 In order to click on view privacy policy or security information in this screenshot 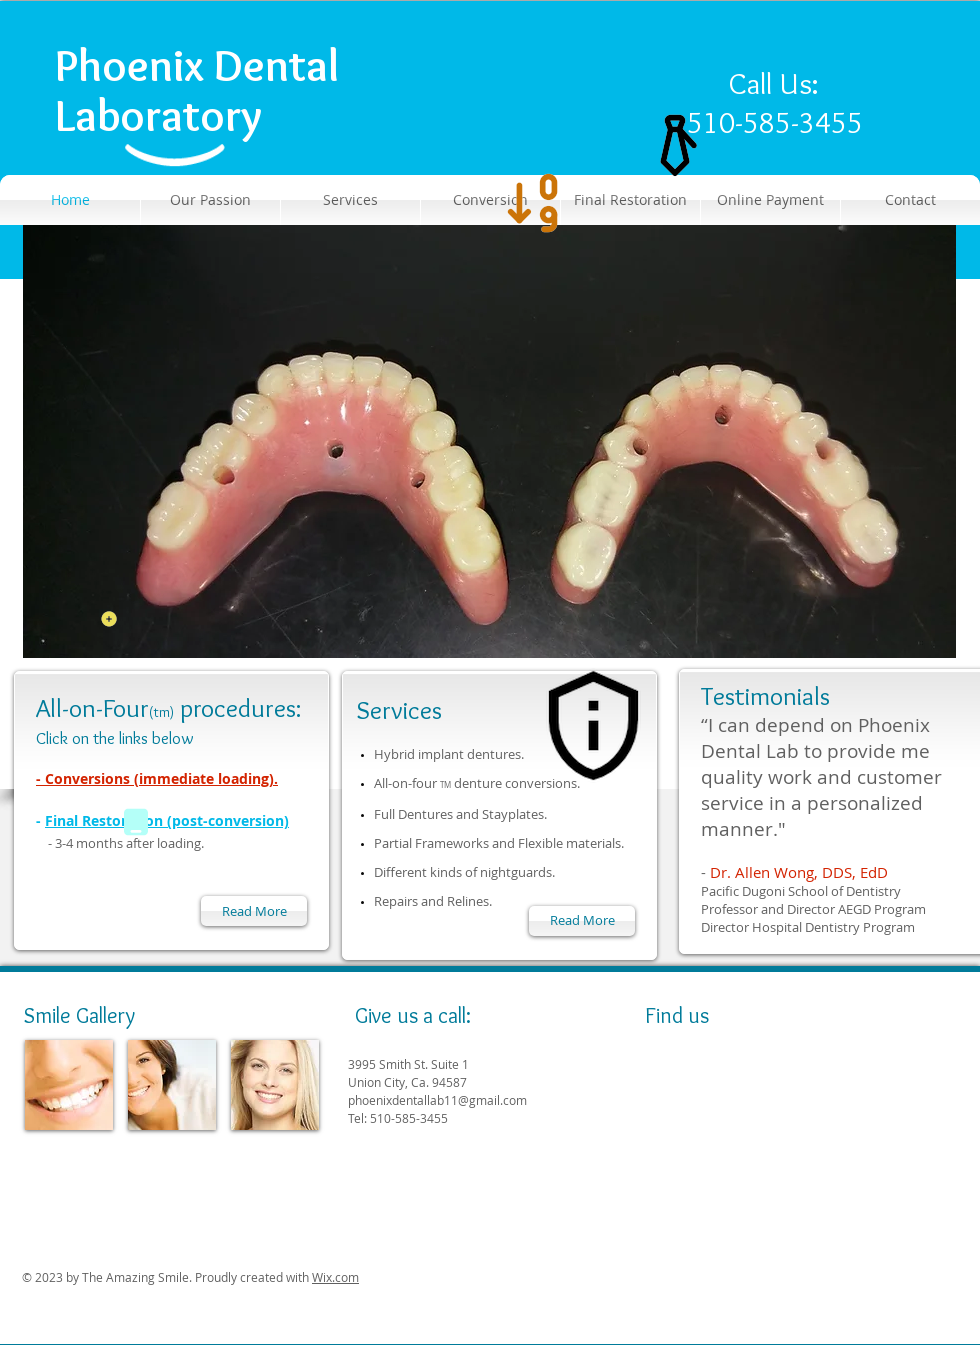, I will do `click(593, 725)`.